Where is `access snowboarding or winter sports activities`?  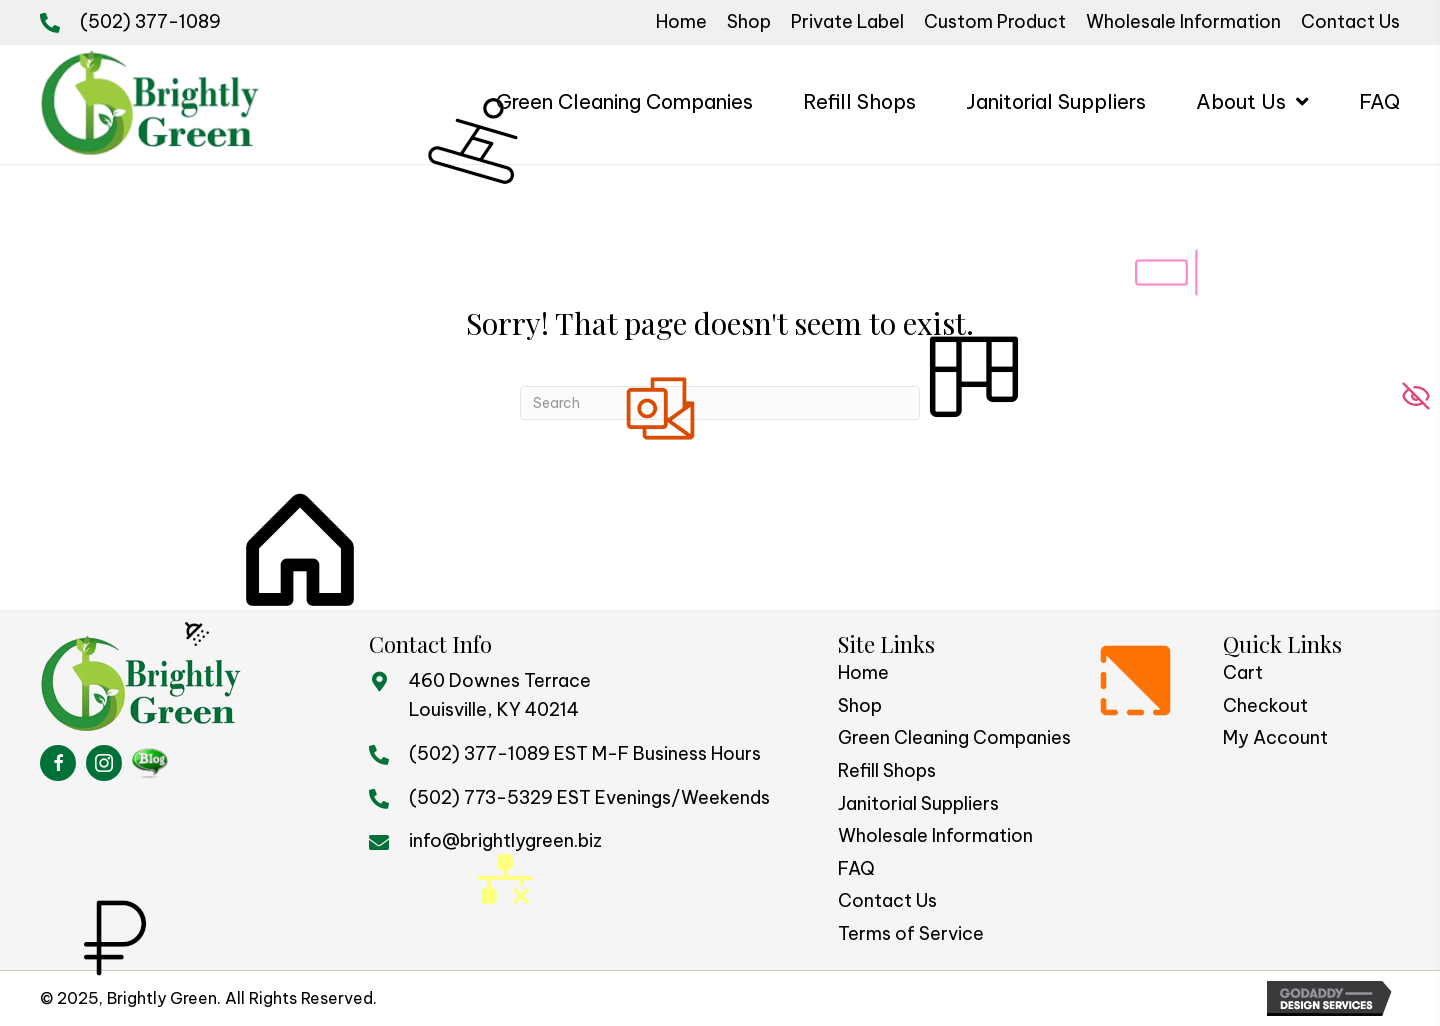
access snowboarding or winter sports activities is located at coordinates (478, 141).